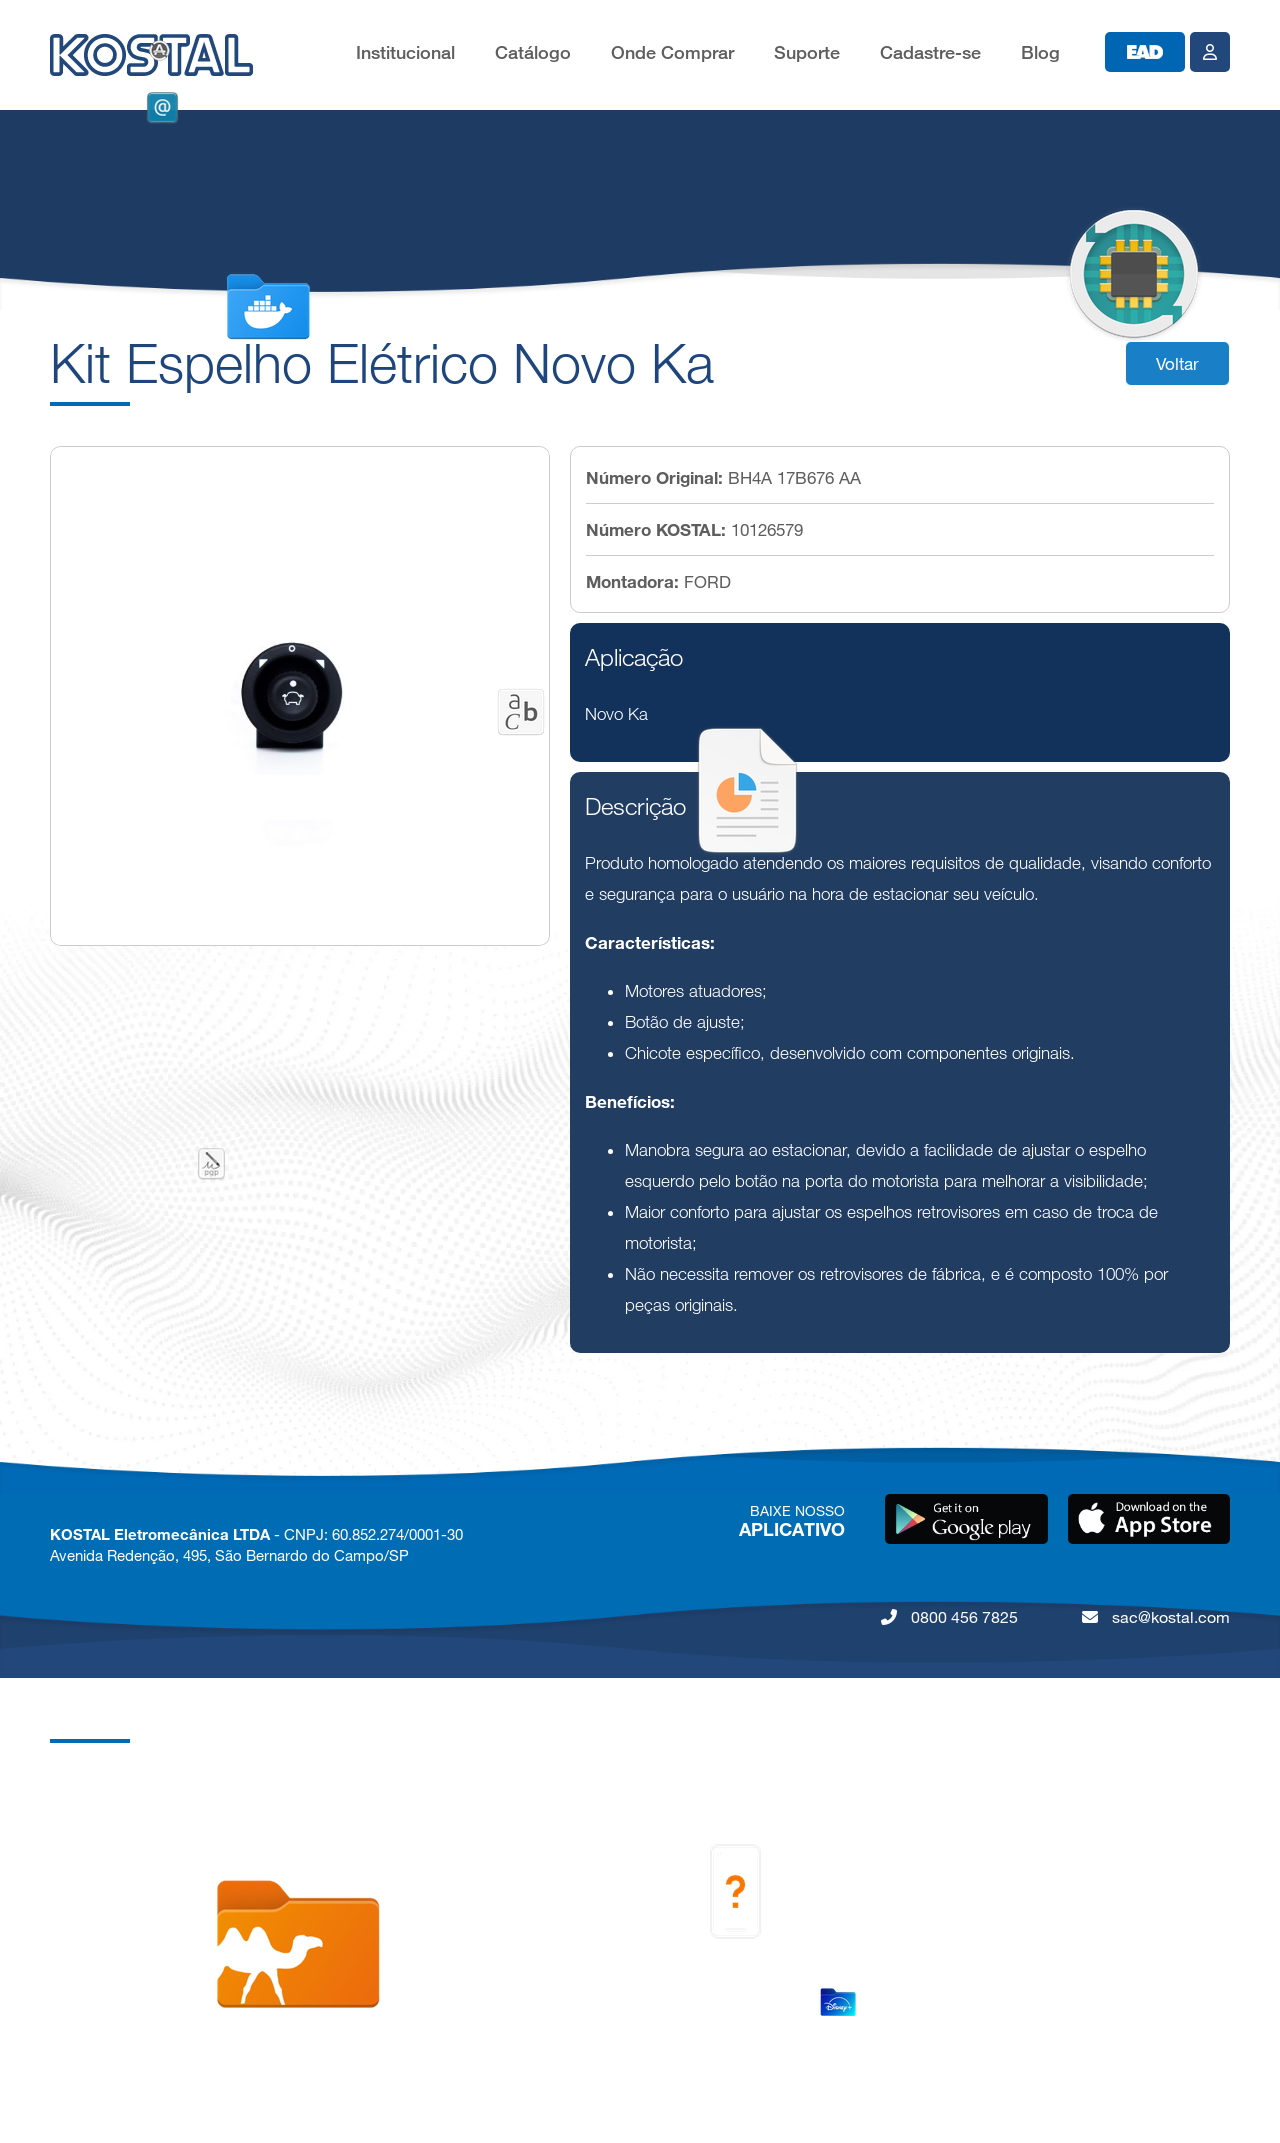  What do you see at coordinates (297, 1948) in the screenshot?
I see `folder containing OCaml programming files` at bounding box center [297, 1948].